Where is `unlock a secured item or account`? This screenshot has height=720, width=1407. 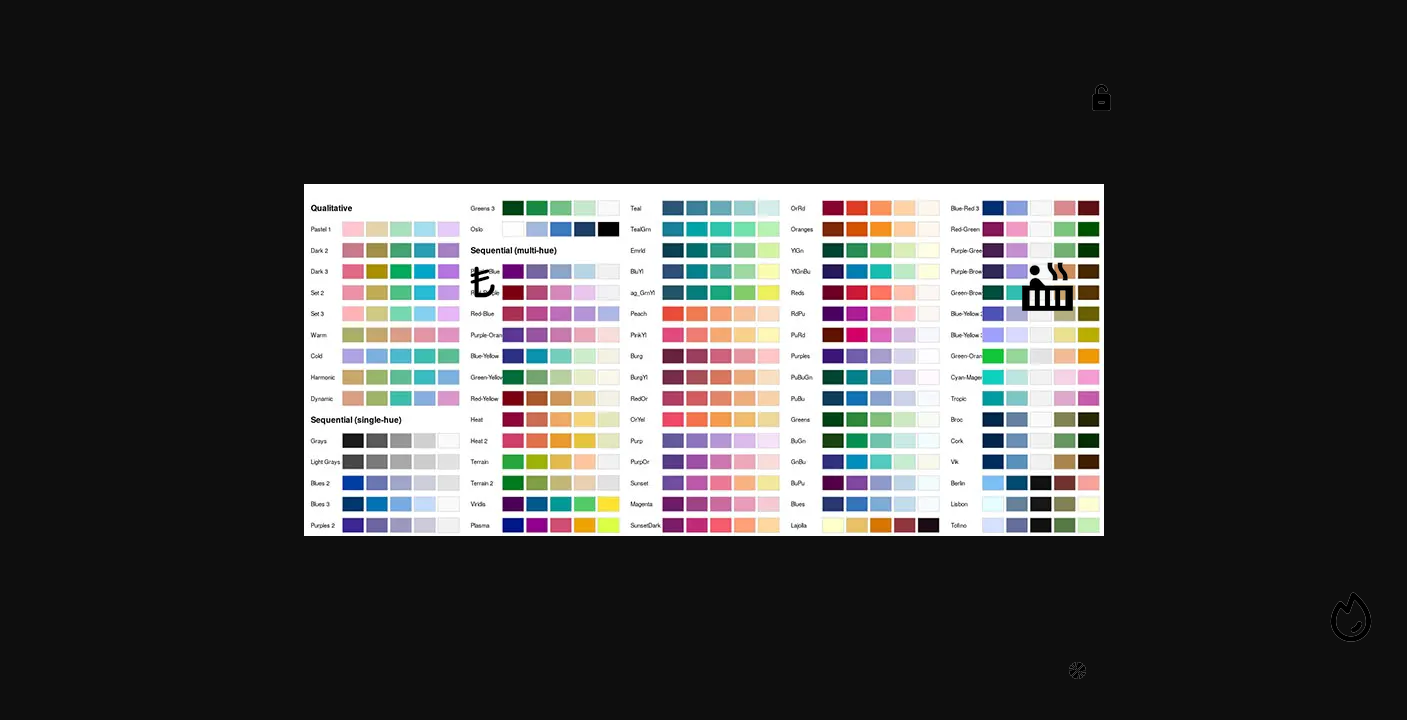 unlock a secured item or account is located at coordinates (1101, 98).